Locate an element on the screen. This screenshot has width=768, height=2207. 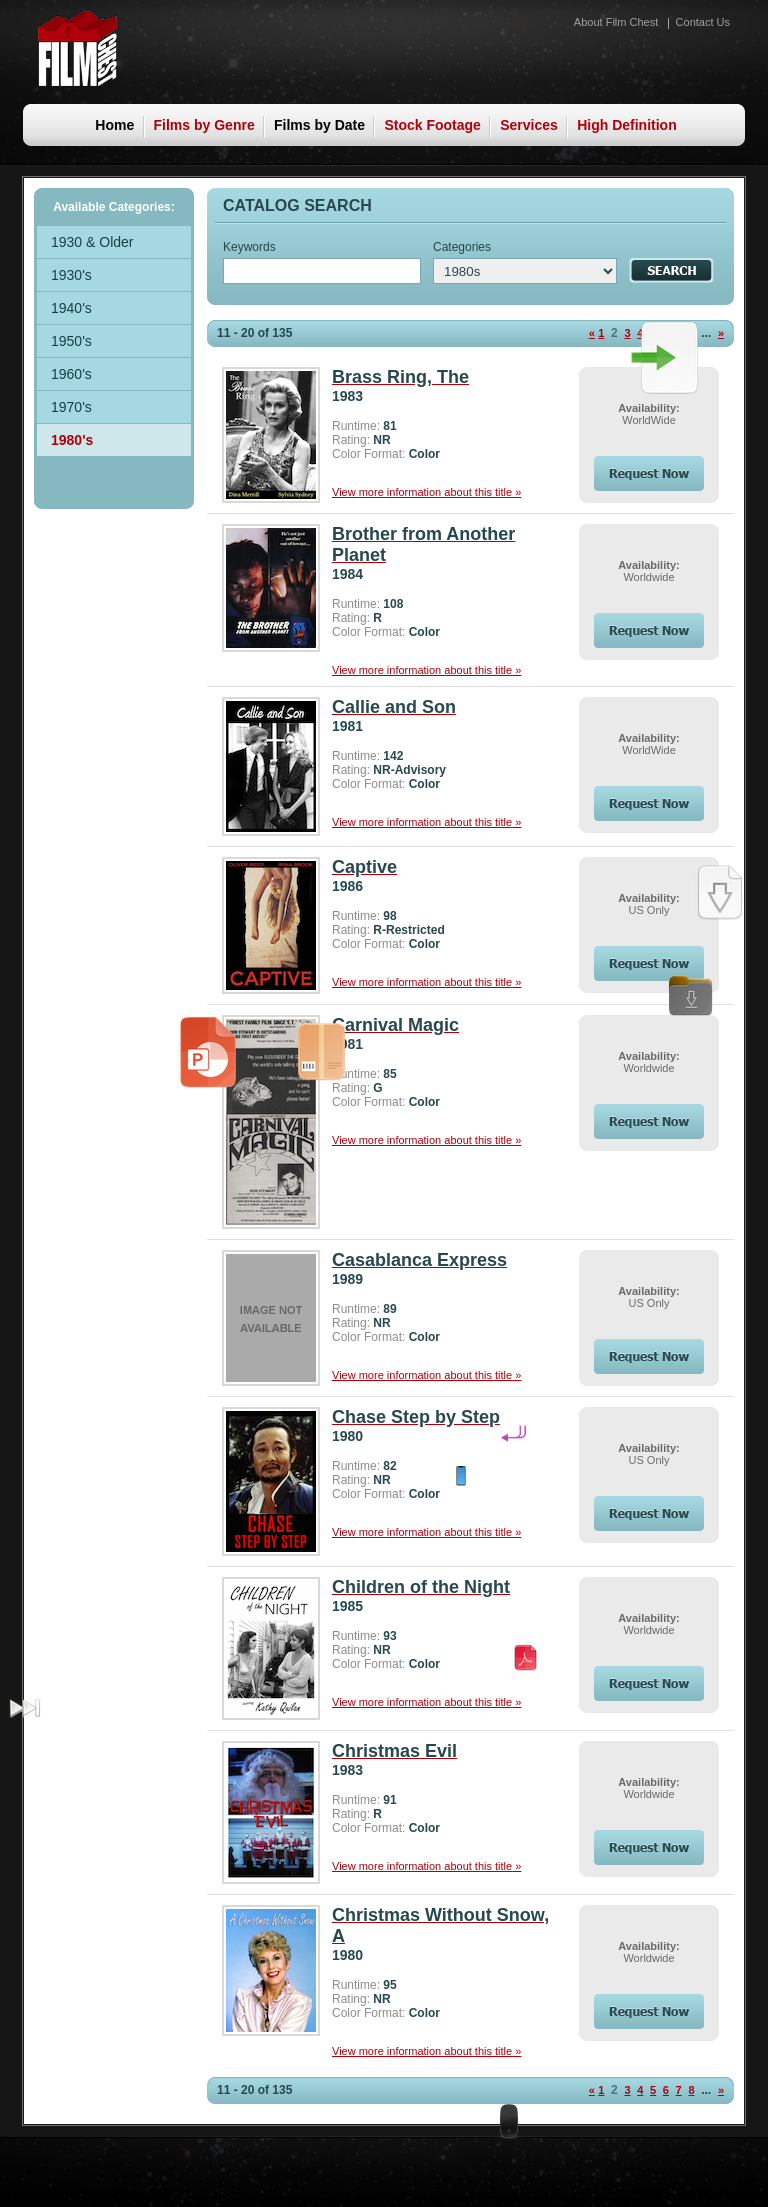
iPhone 11 device icon is located at coordinates (461, 1476).